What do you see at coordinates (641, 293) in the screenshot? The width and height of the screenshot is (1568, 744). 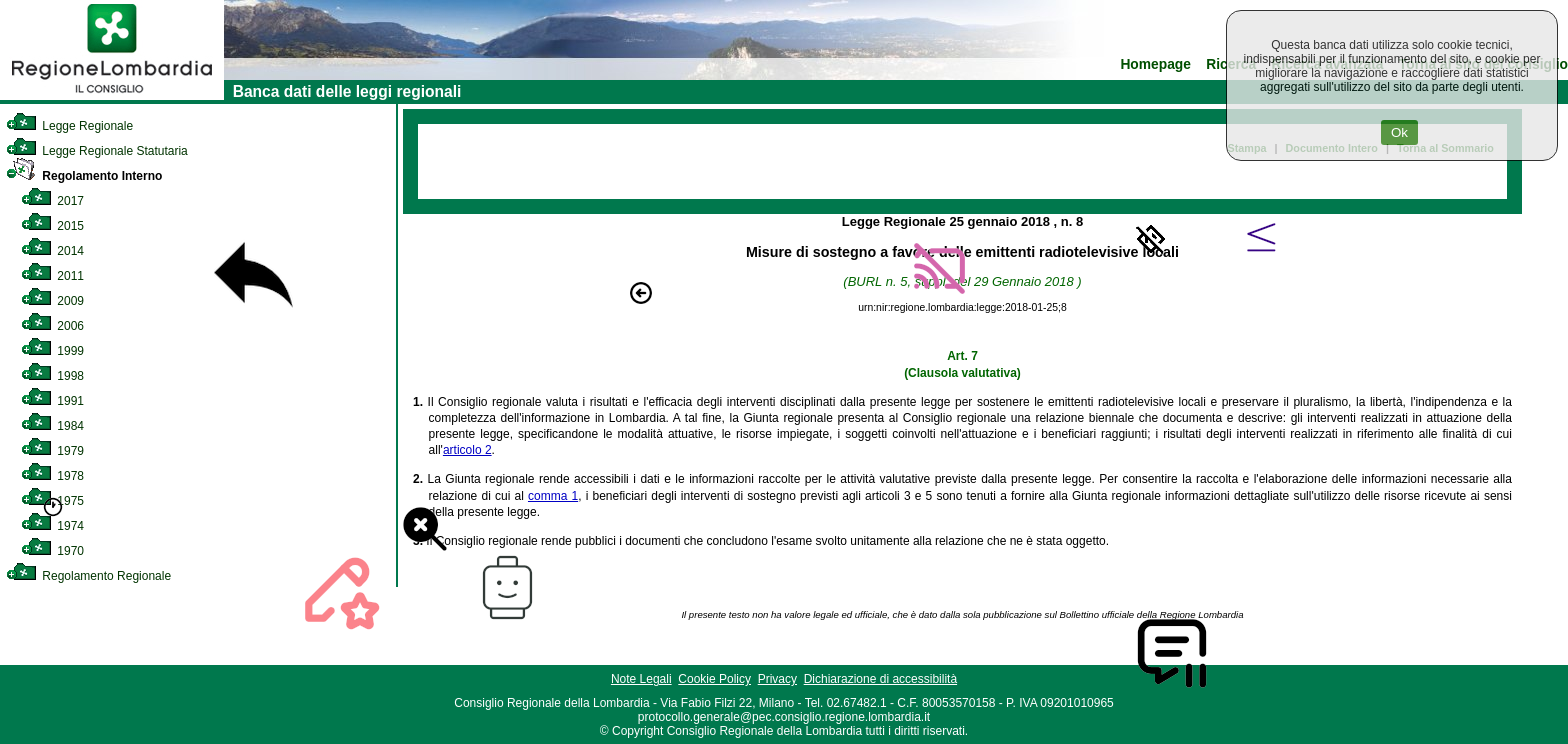 I see `go back to the previous screen` at bounding box center [641, 293].